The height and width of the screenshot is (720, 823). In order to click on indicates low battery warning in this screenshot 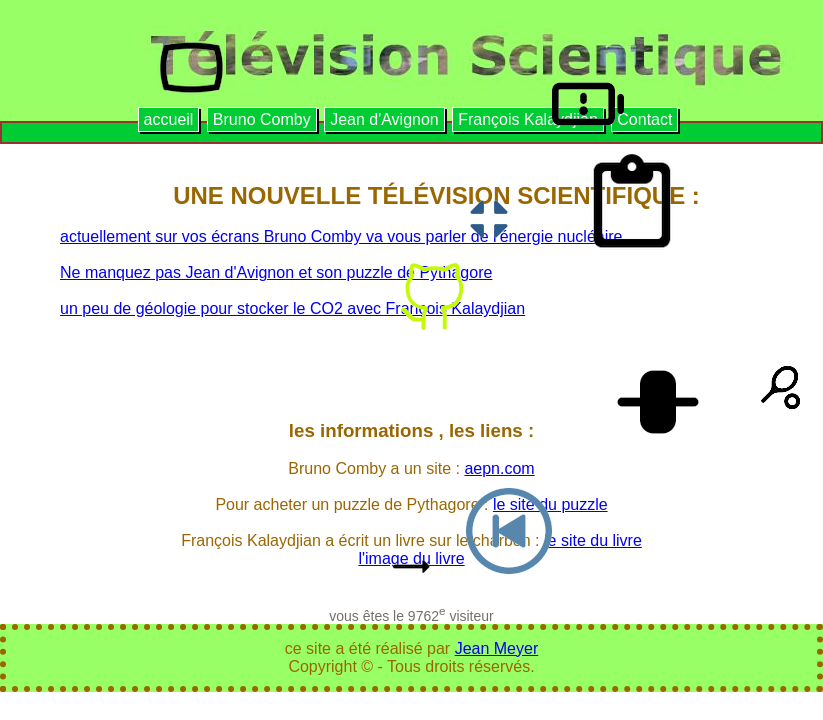, I will do `click(588, 104)`.